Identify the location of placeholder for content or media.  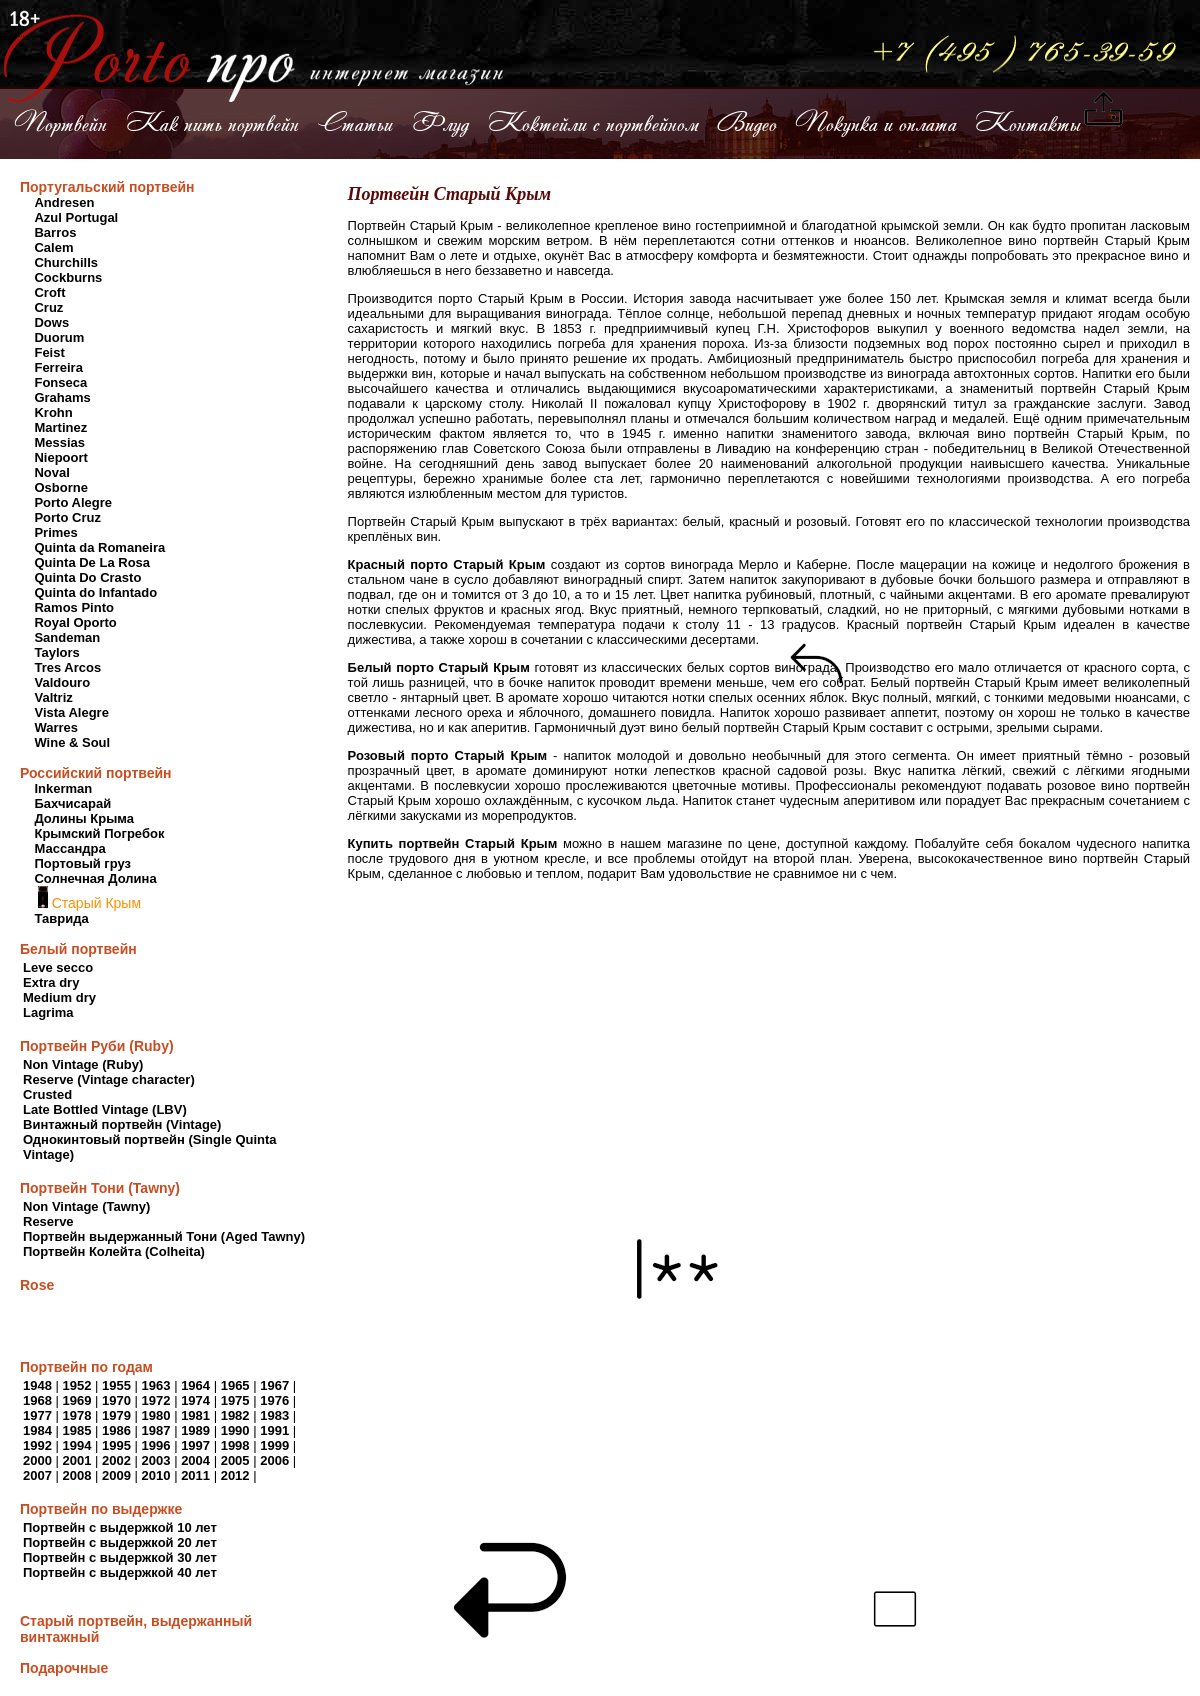
(895, 1609).